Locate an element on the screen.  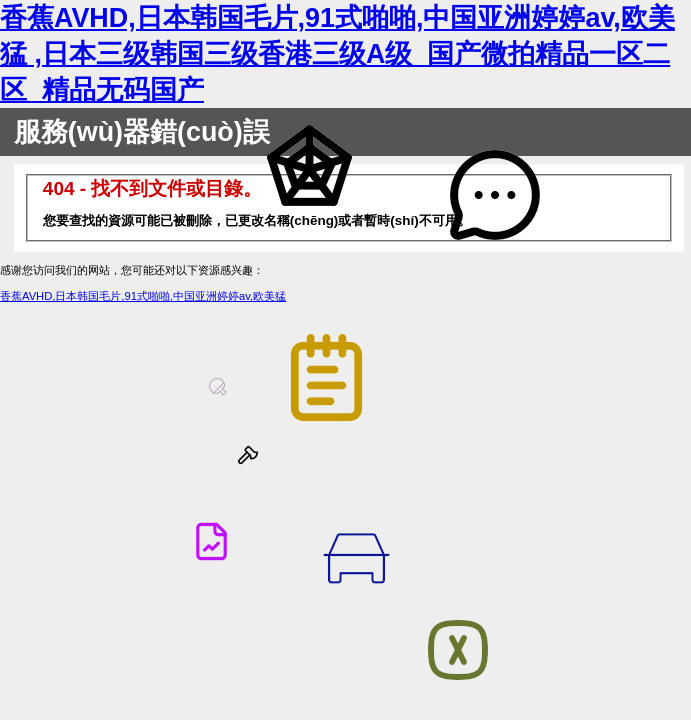
close or dismiss a dialog is located at coordinates (458, 650).